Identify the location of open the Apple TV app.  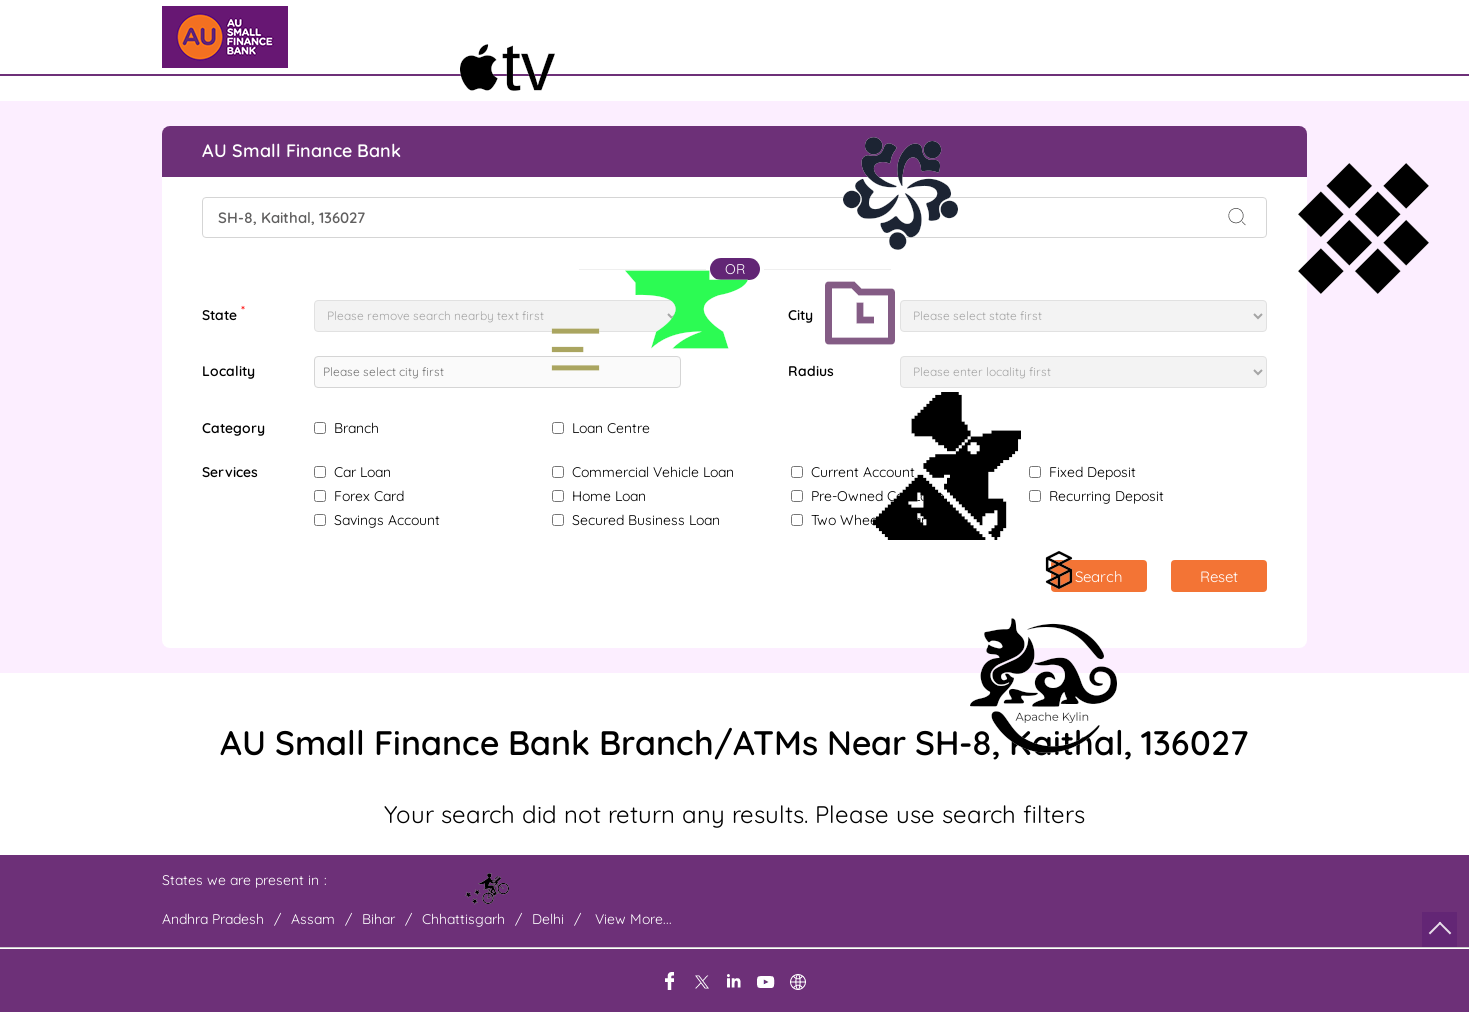
(507, 67).